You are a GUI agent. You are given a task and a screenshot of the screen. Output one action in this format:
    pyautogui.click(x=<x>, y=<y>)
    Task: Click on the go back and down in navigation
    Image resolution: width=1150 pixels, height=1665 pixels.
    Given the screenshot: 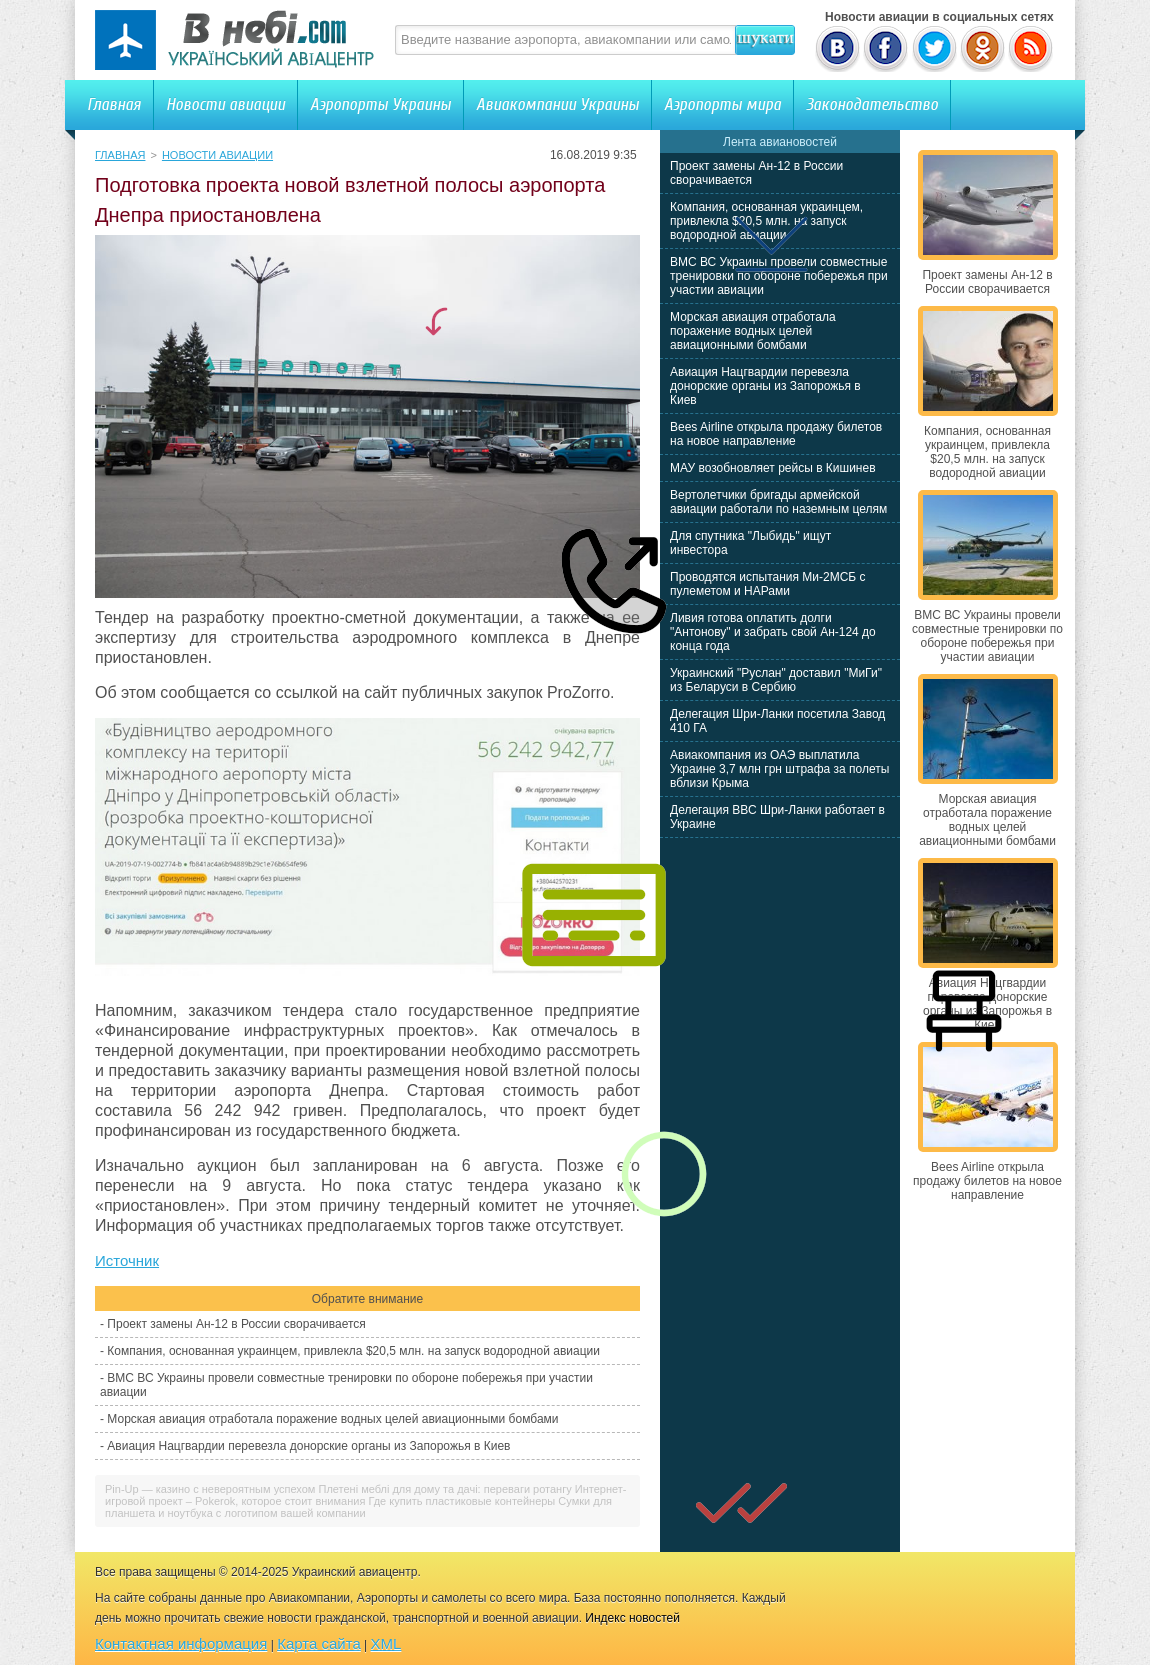 What is the action you would take?
    pyautogui.click(x=436, y=321)
    